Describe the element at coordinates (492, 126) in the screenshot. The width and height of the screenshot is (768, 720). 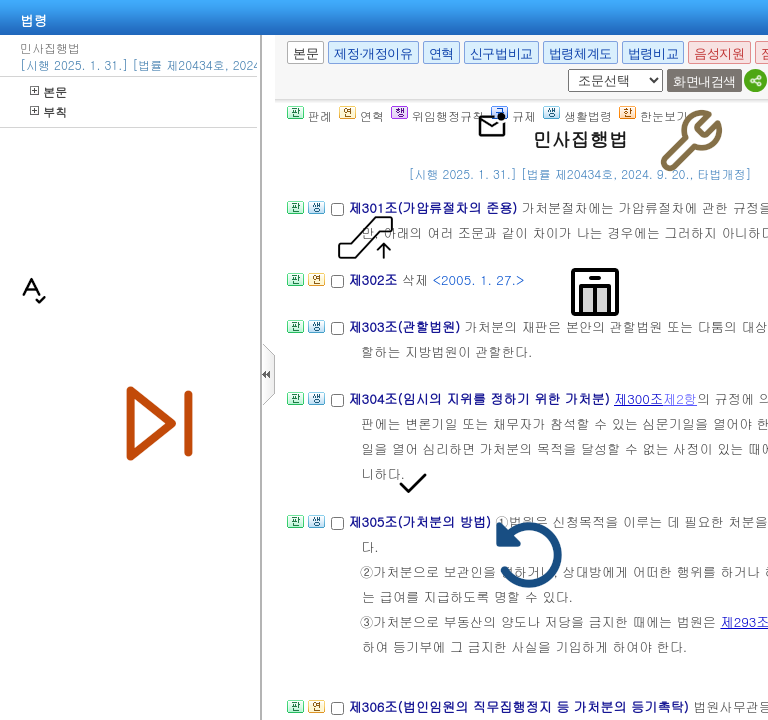
I see `indicates an unread email in your inbox` at that location.